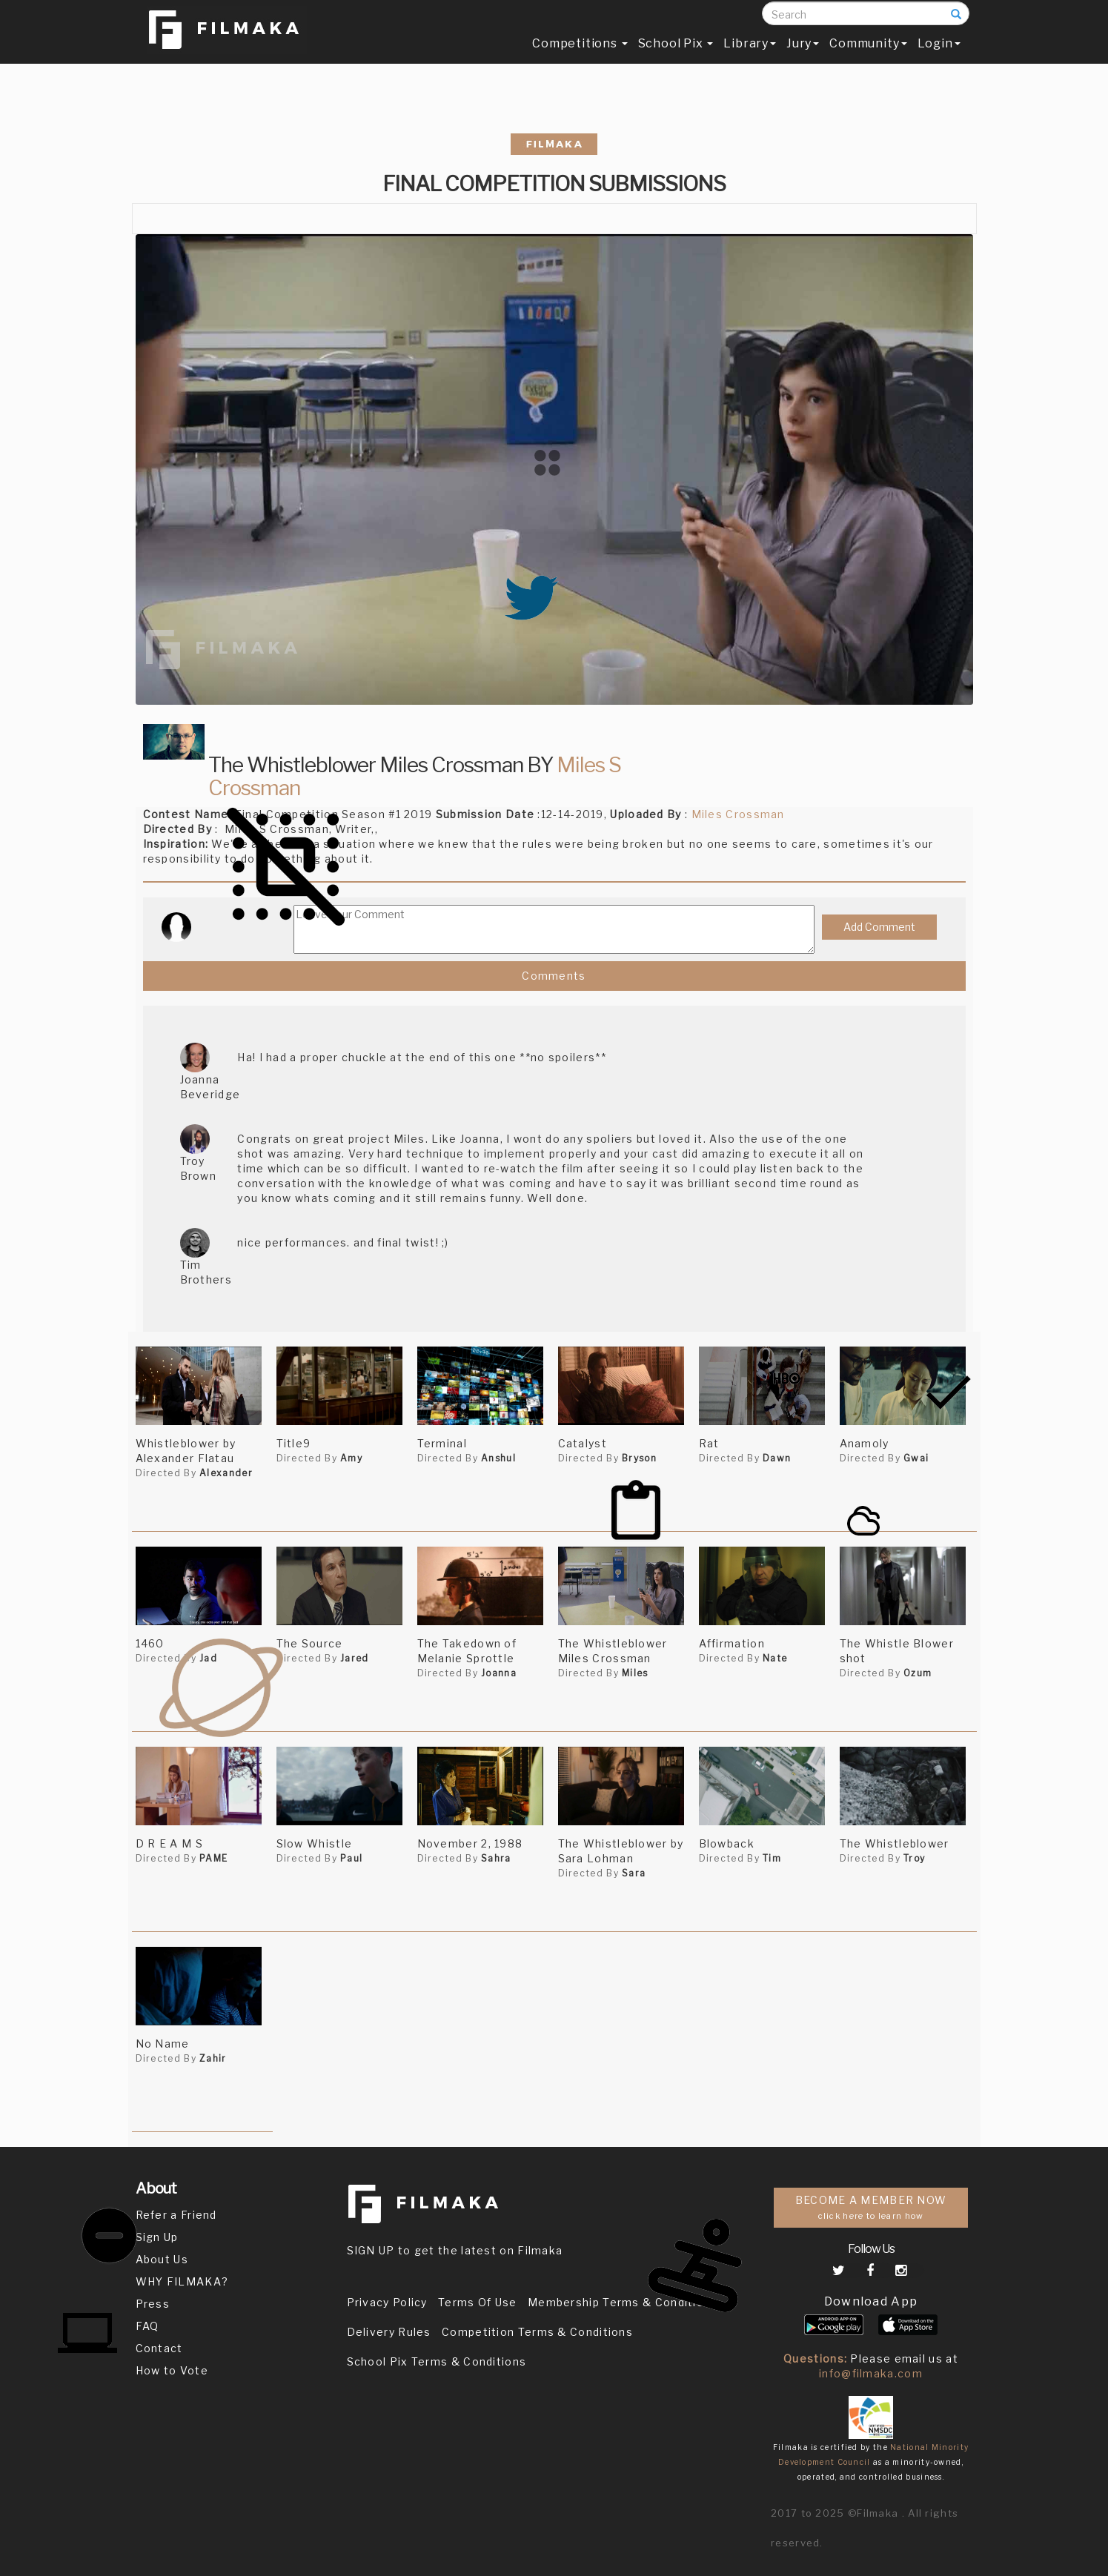  What do you see at coordinates (700, 2265) in the screenshot?
I see `access snowboarding or winter sports content` at bounding box center [700, 2265].